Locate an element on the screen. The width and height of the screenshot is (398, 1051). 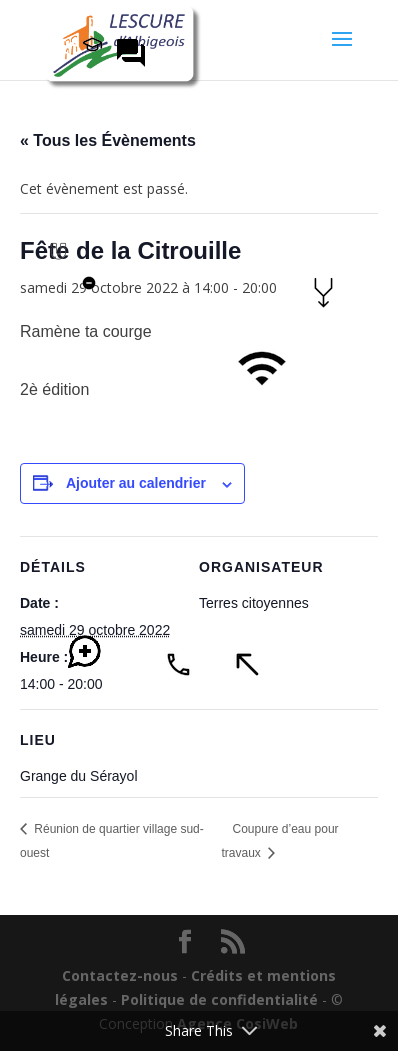
remove an item from a list is located at coordinates (89, 283).